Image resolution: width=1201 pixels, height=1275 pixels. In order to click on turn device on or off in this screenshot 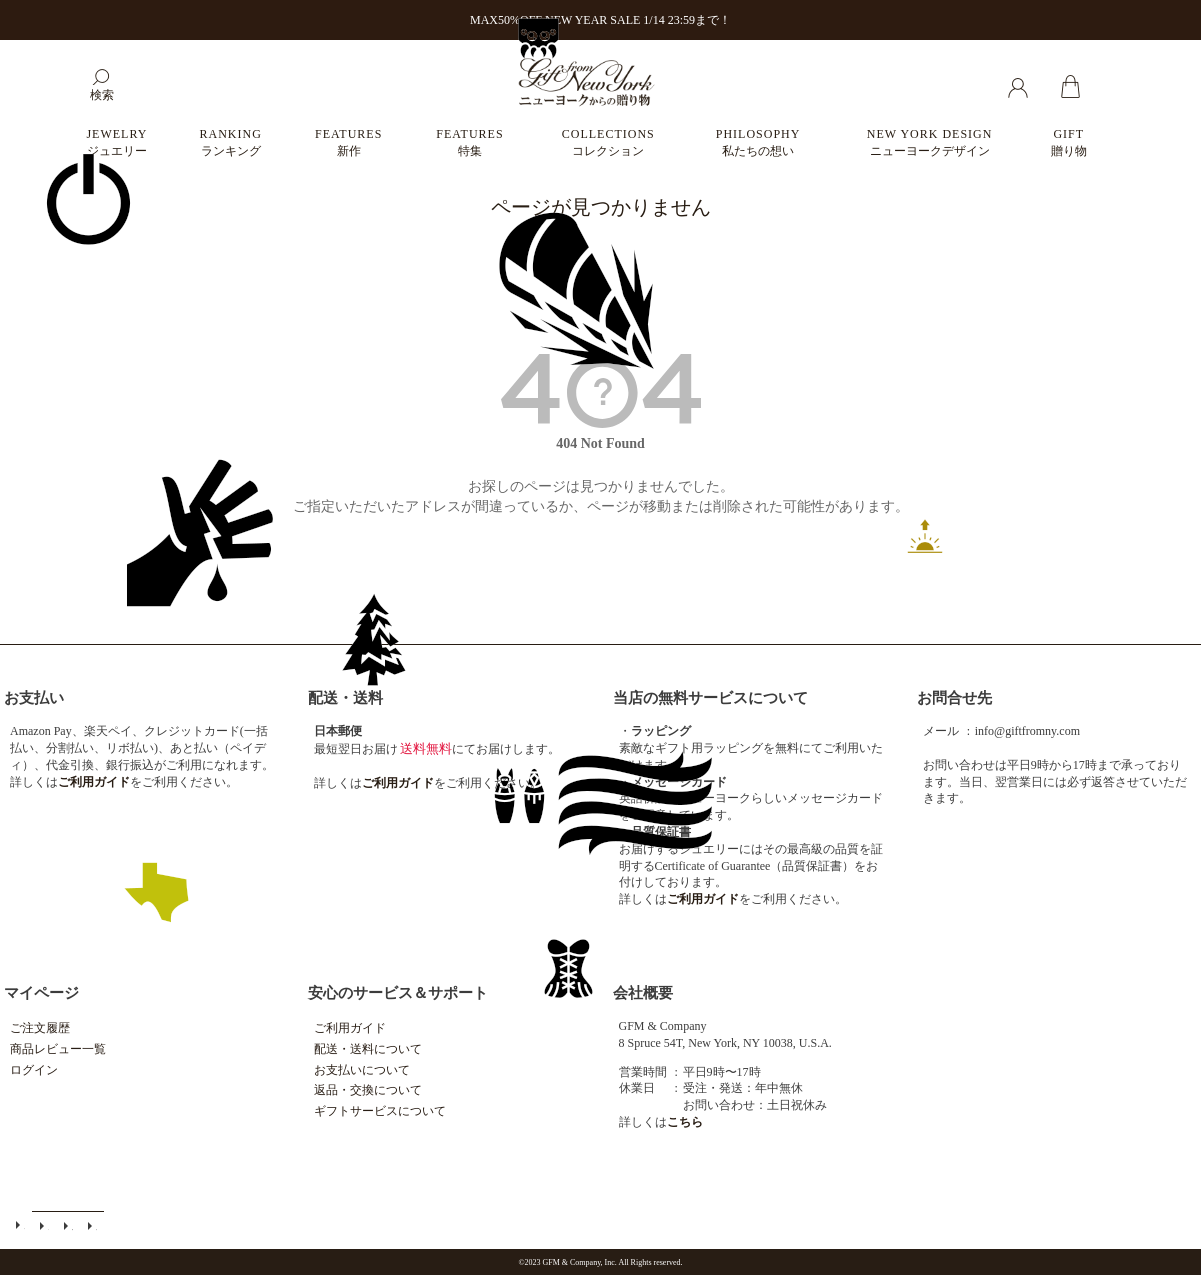, I will do `click(88, 198)`.